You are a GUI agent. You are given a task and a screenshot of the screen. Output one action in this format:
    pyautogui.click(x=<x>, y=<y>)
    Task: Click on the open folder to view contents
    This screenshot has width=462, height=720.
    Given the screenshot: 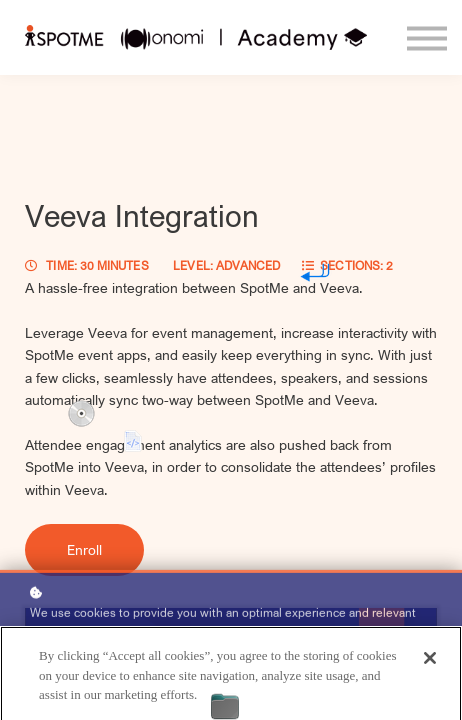 What is the action you would take?
    pyautogui.click(x=225, y=706)
    